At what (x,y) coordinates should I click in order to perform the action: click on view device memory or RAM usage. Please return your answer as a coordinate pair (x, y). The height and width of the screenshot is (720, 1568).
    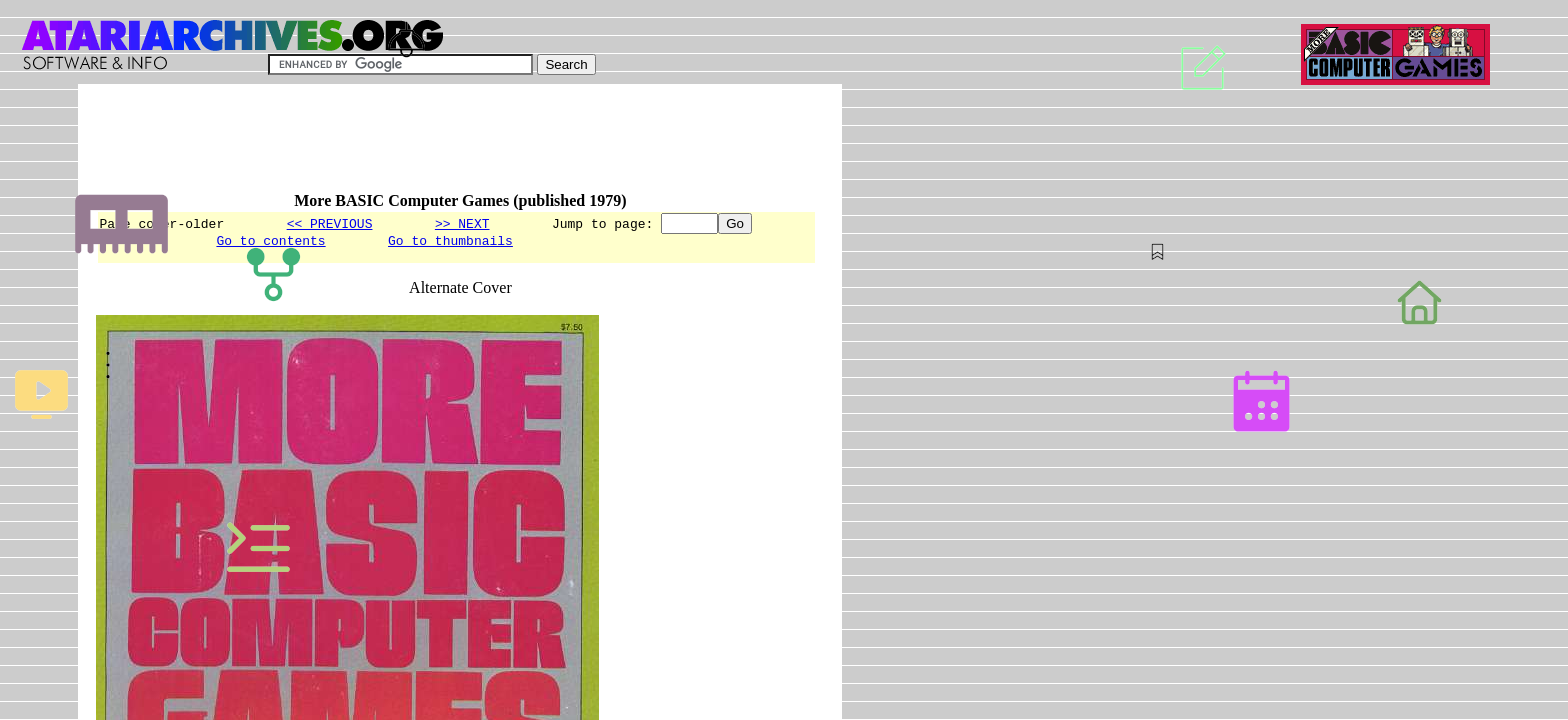
    Looking at the image, I should click on (121, 222).